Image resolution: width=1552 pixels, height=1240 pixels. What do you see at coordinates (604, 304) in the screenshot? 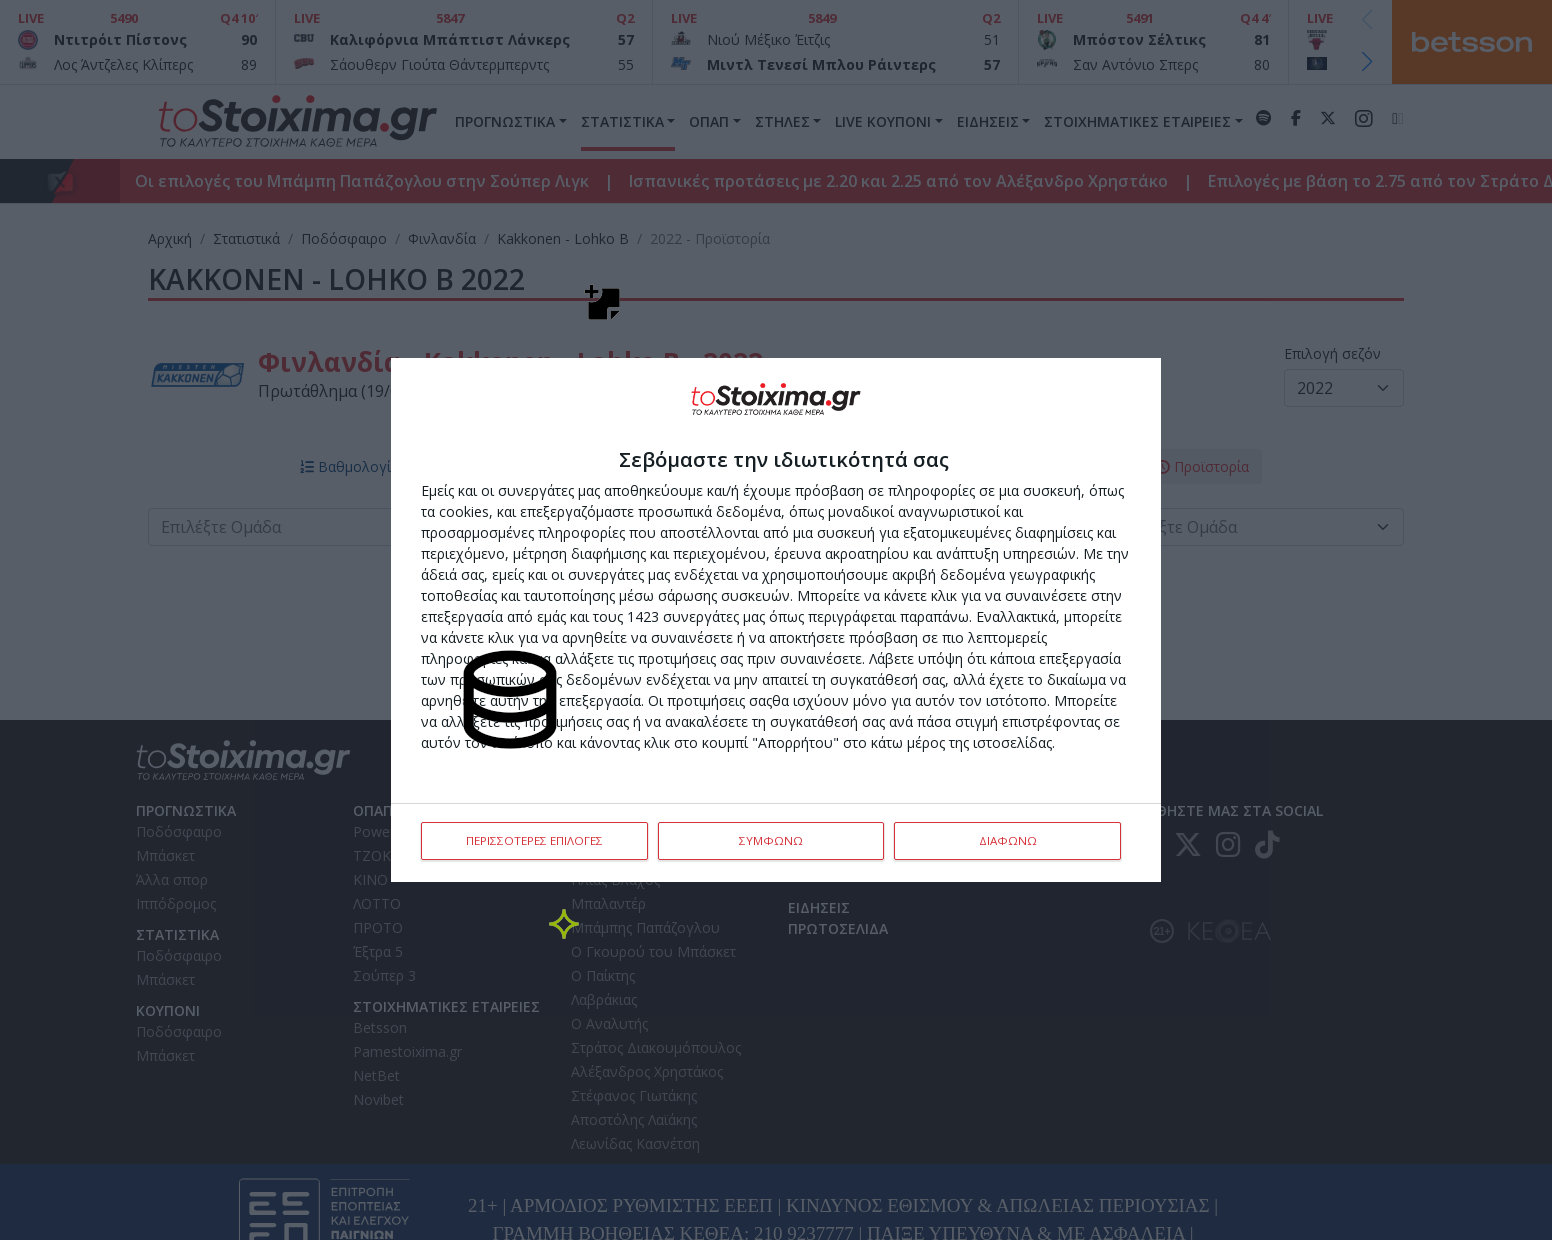
I see `create a new sticky note` at bounding box center [604, 304].